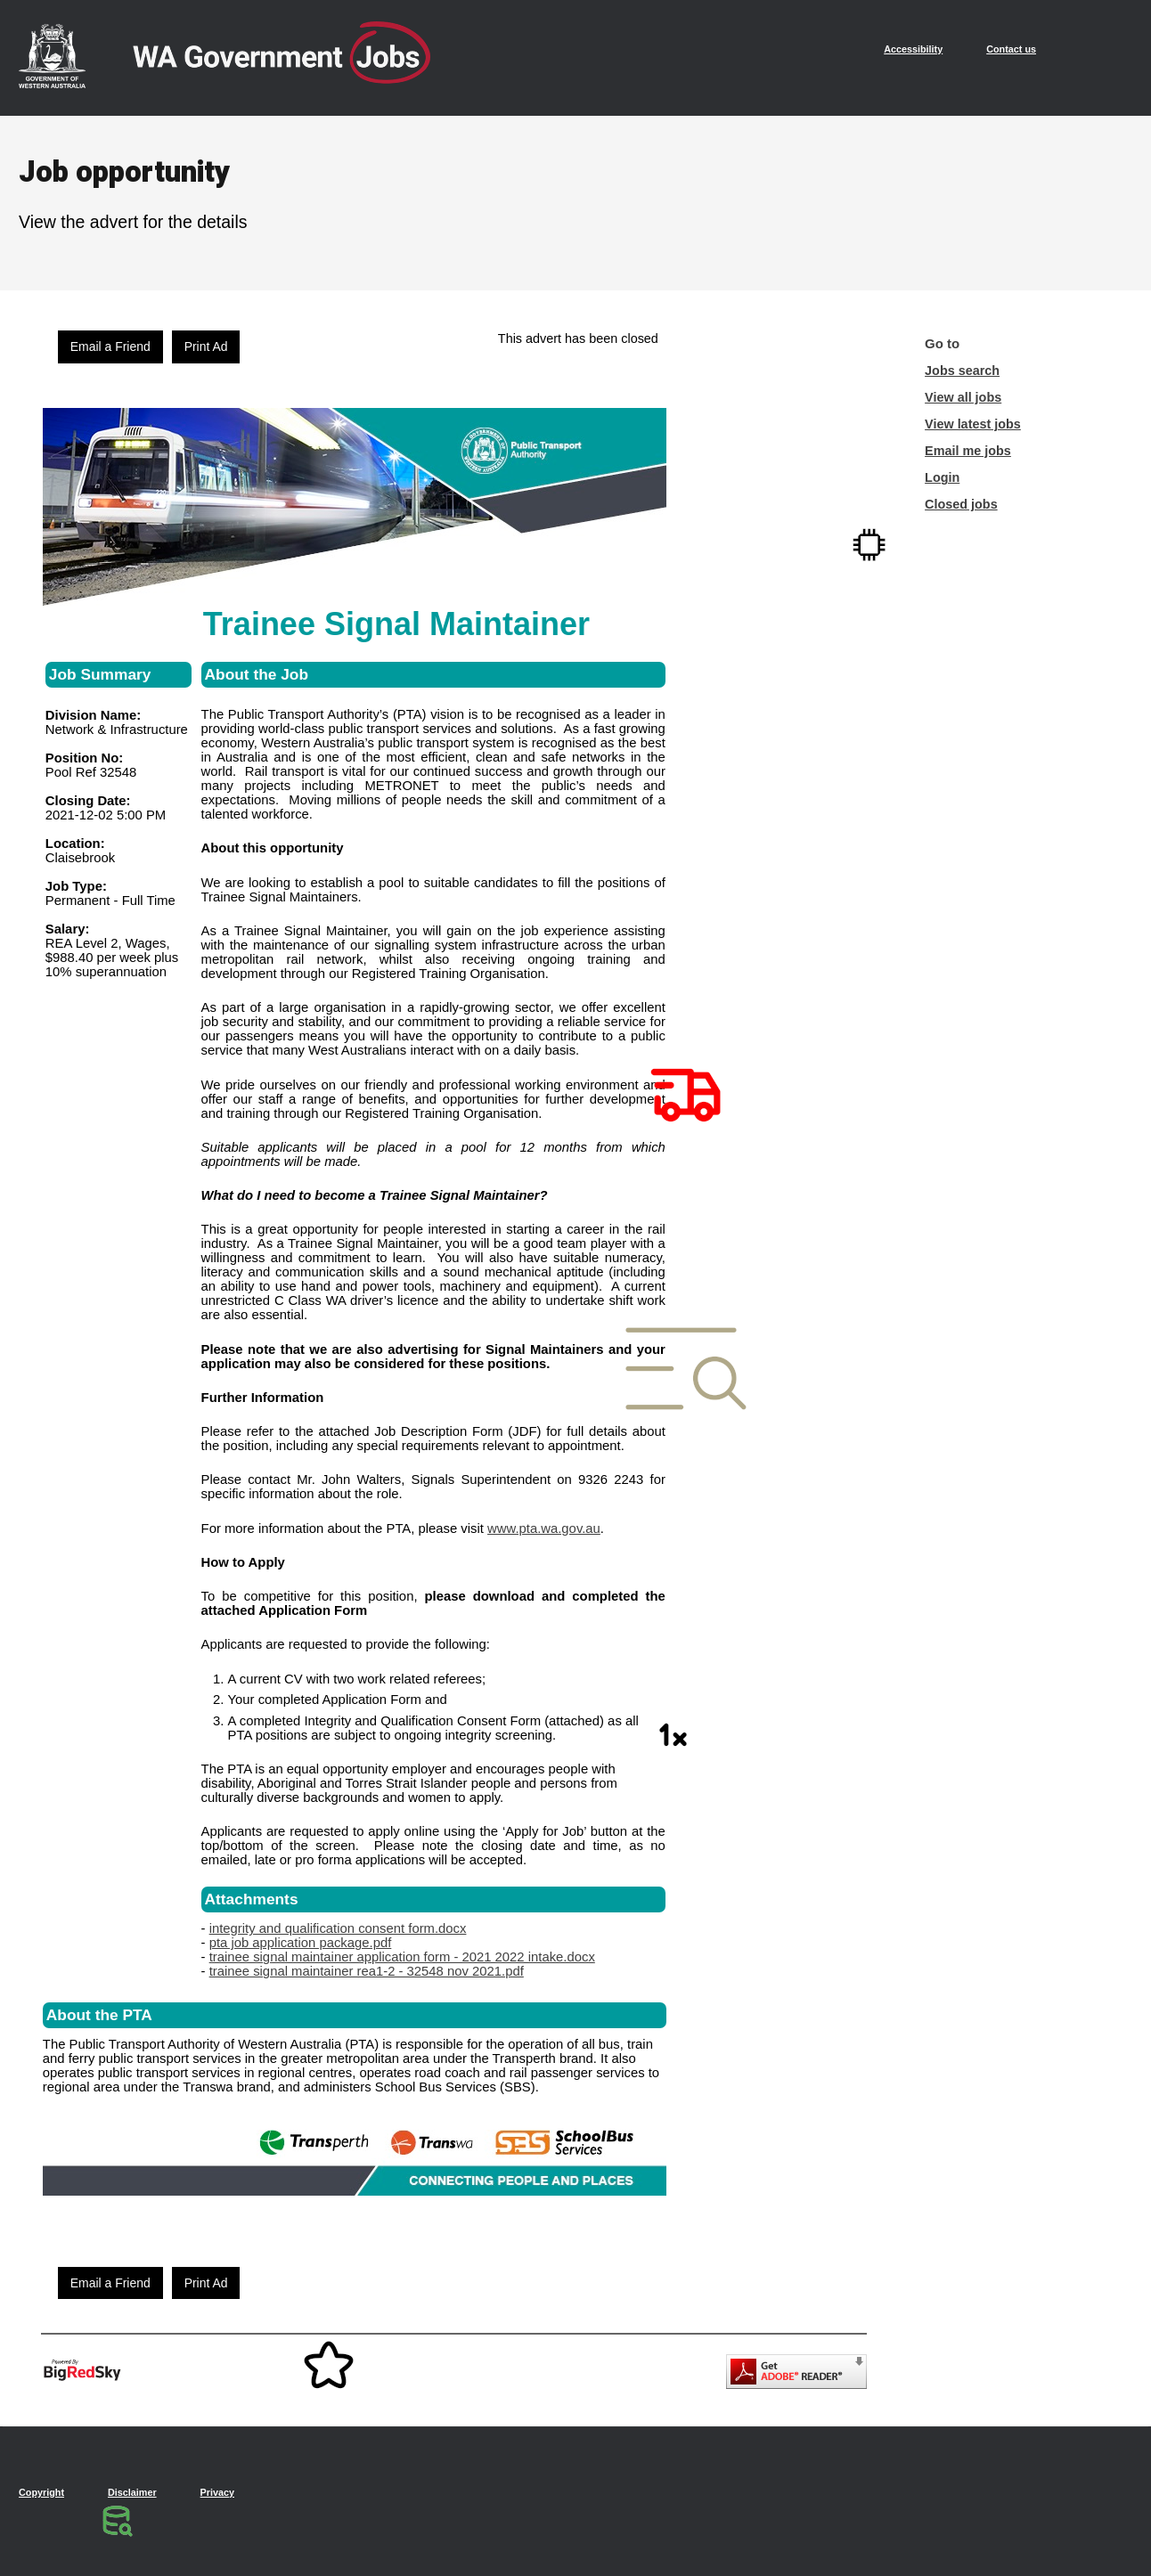 Image resolution: width=1151 pixels, height=2576 pixels. I want to click on track your delivery status, so click(687, 1095).